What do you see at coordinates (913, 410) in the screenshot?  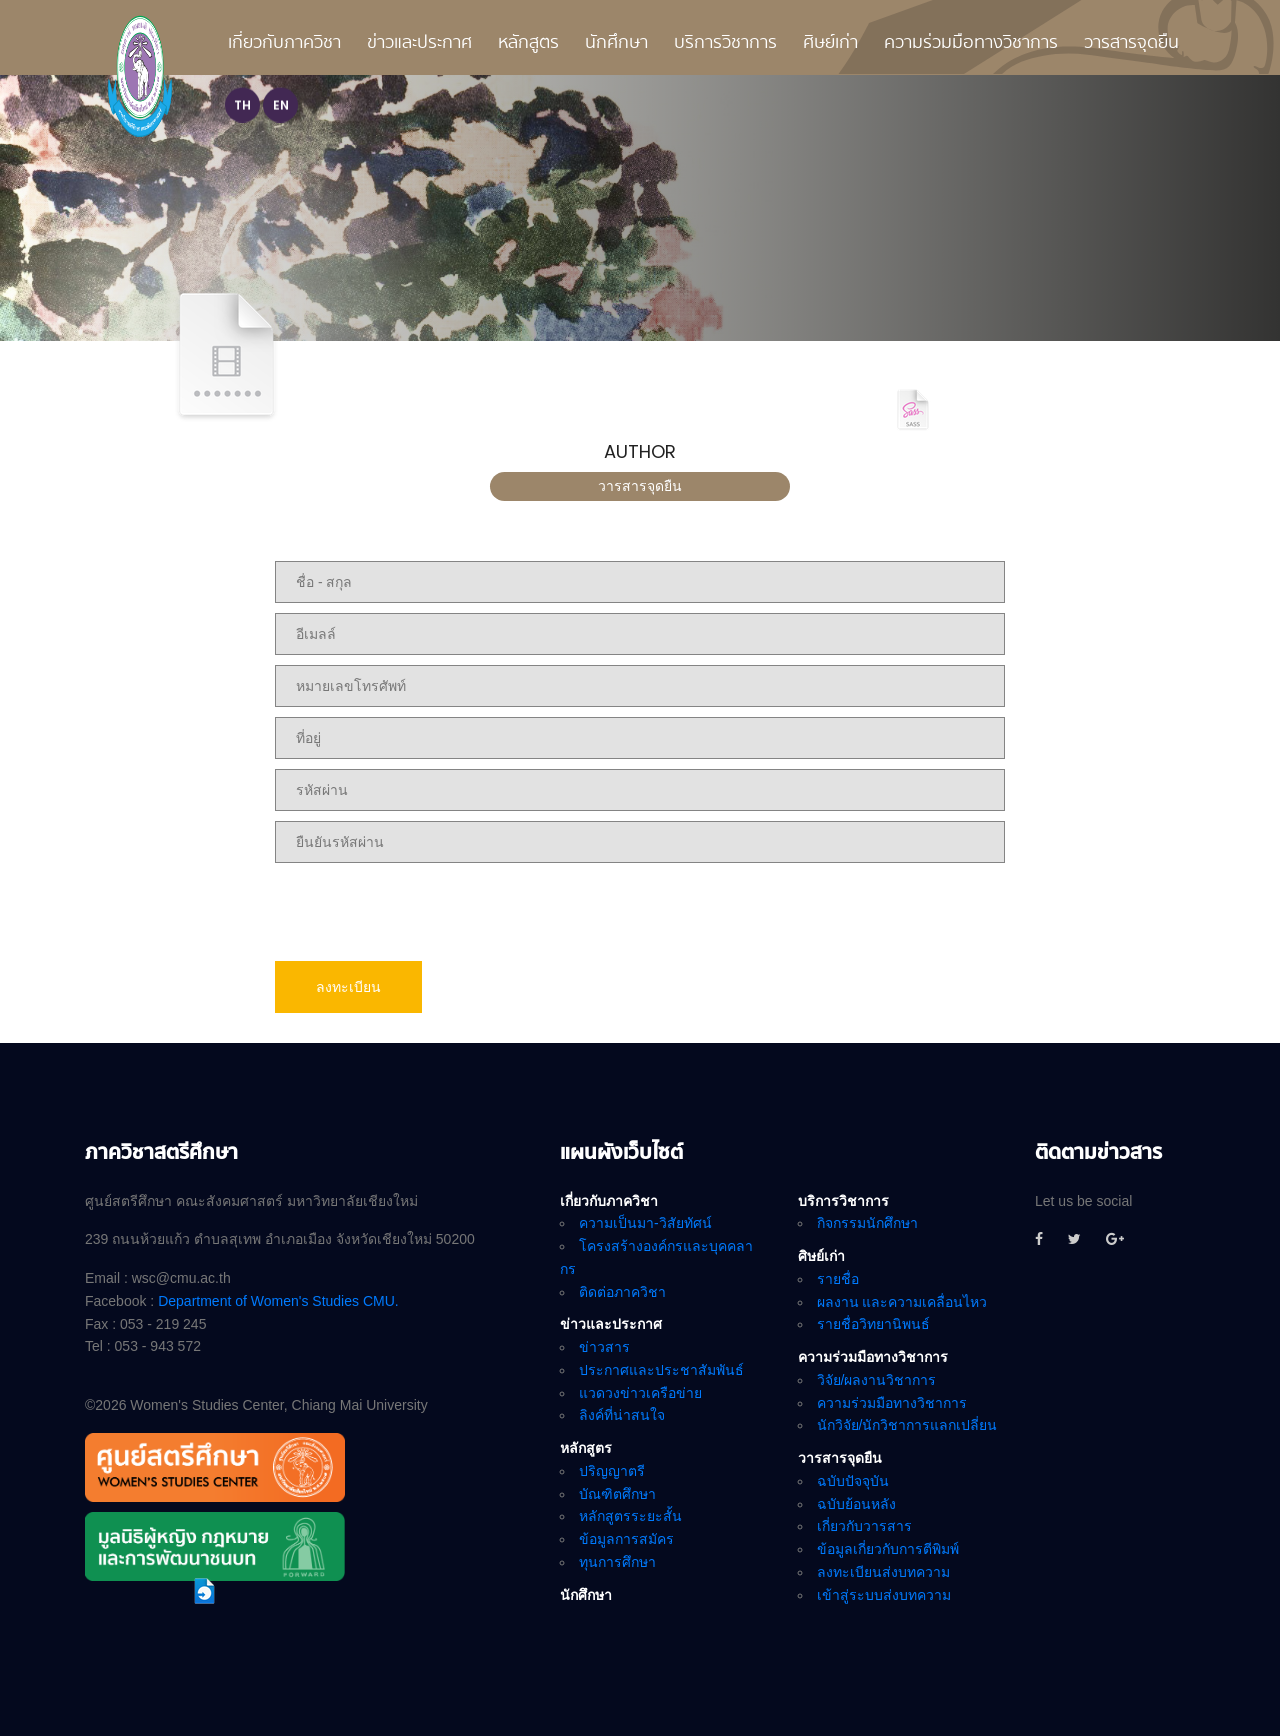 I see `sass stylesheet file` at bounding box center [913, 410].